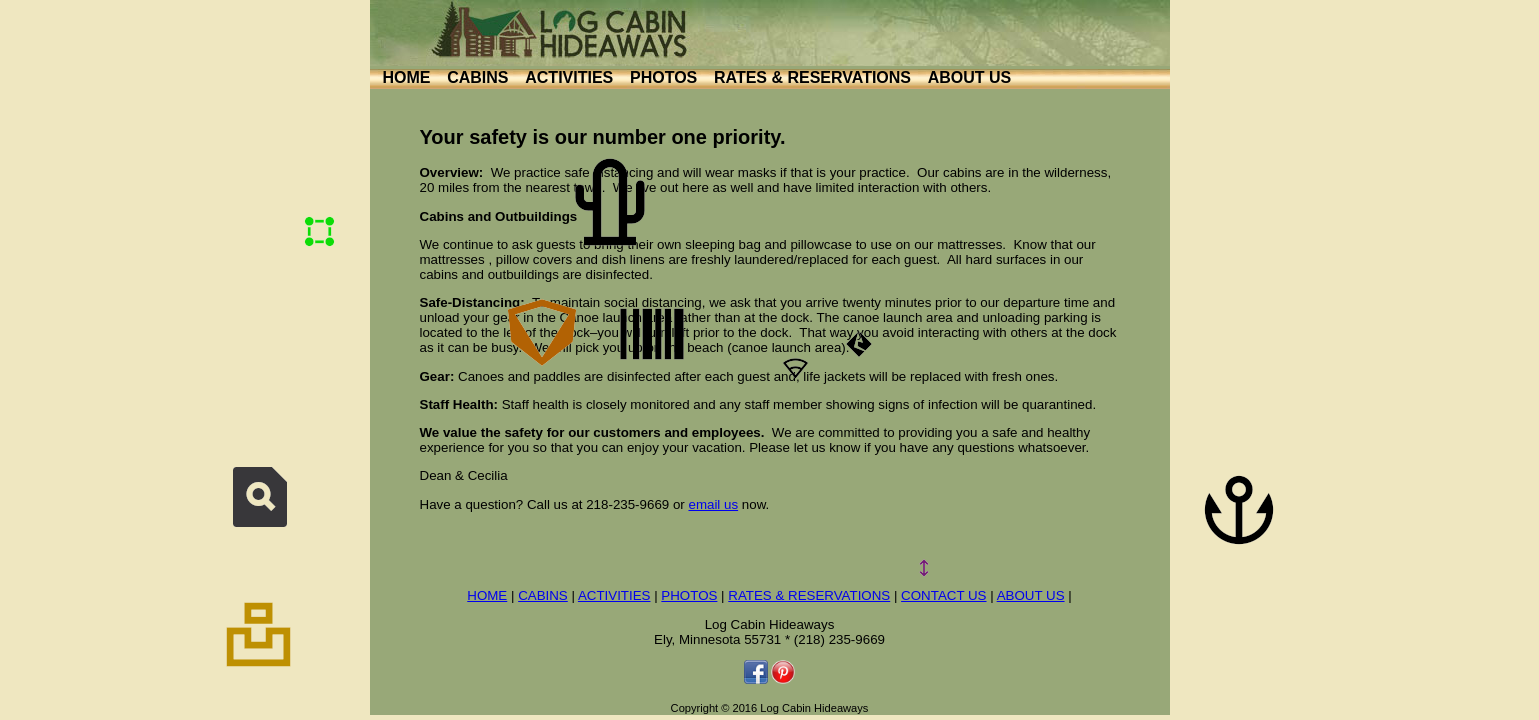 The height and width of the screenshot is (720, 1539). What do you see at coordinates (924, 568) in the screenshot?
I see `expand content vertically` at bounding box center [924, 568].